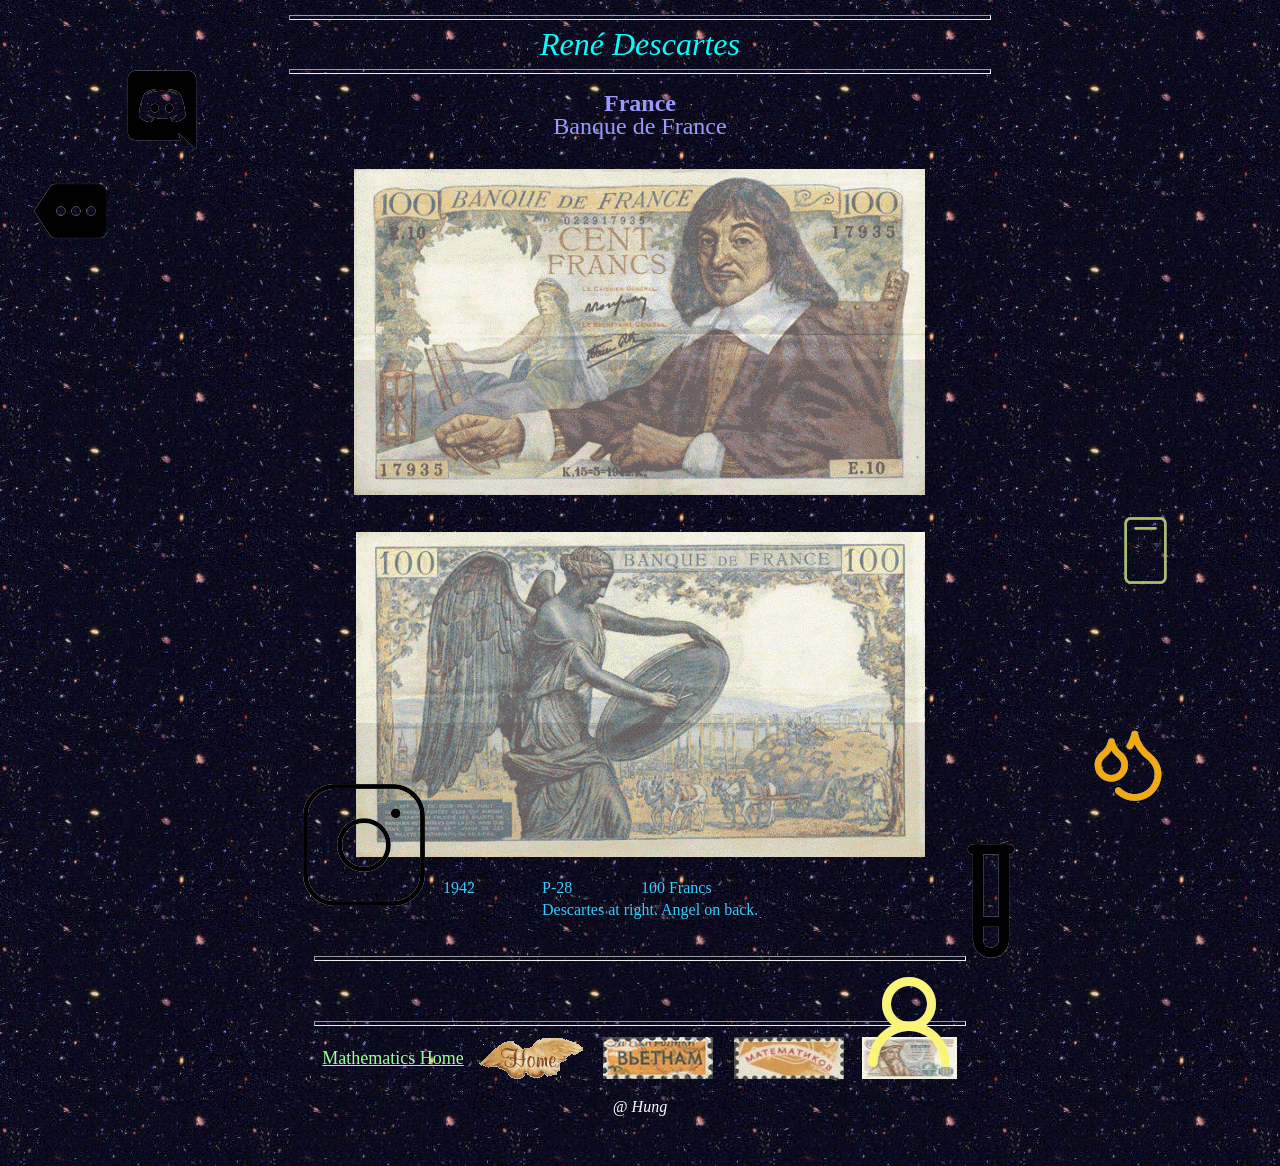 The width and height of the screenshot is (1280, 1166). What do you see at coordinates (1145, 550) in the screenshot?
I see `access device speaker settings` at bounding box center [1145, 550].